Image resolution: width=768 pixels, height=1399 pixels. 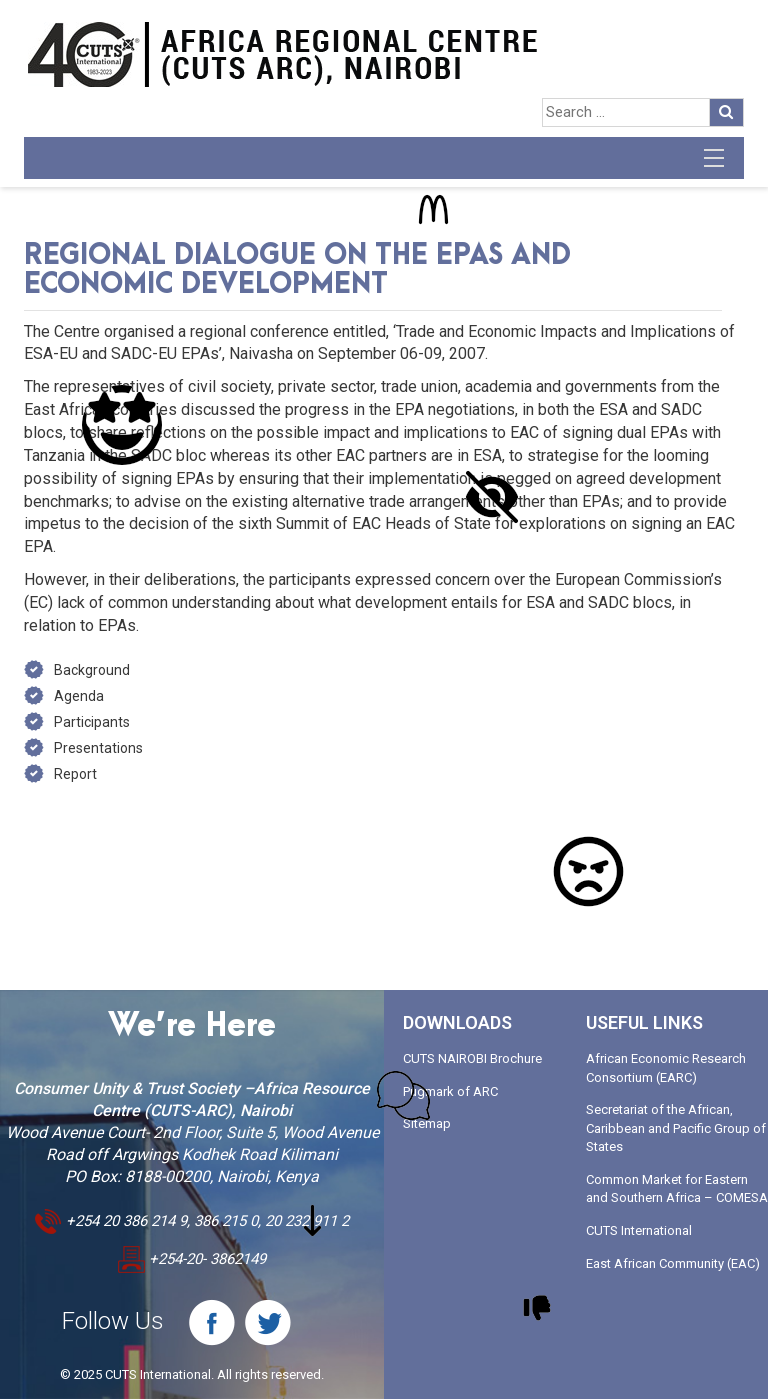 What do you see at coordinates (492, 497) in the screenshot?
I see `hide password or sensitive content` at bounding box center [492, 497].